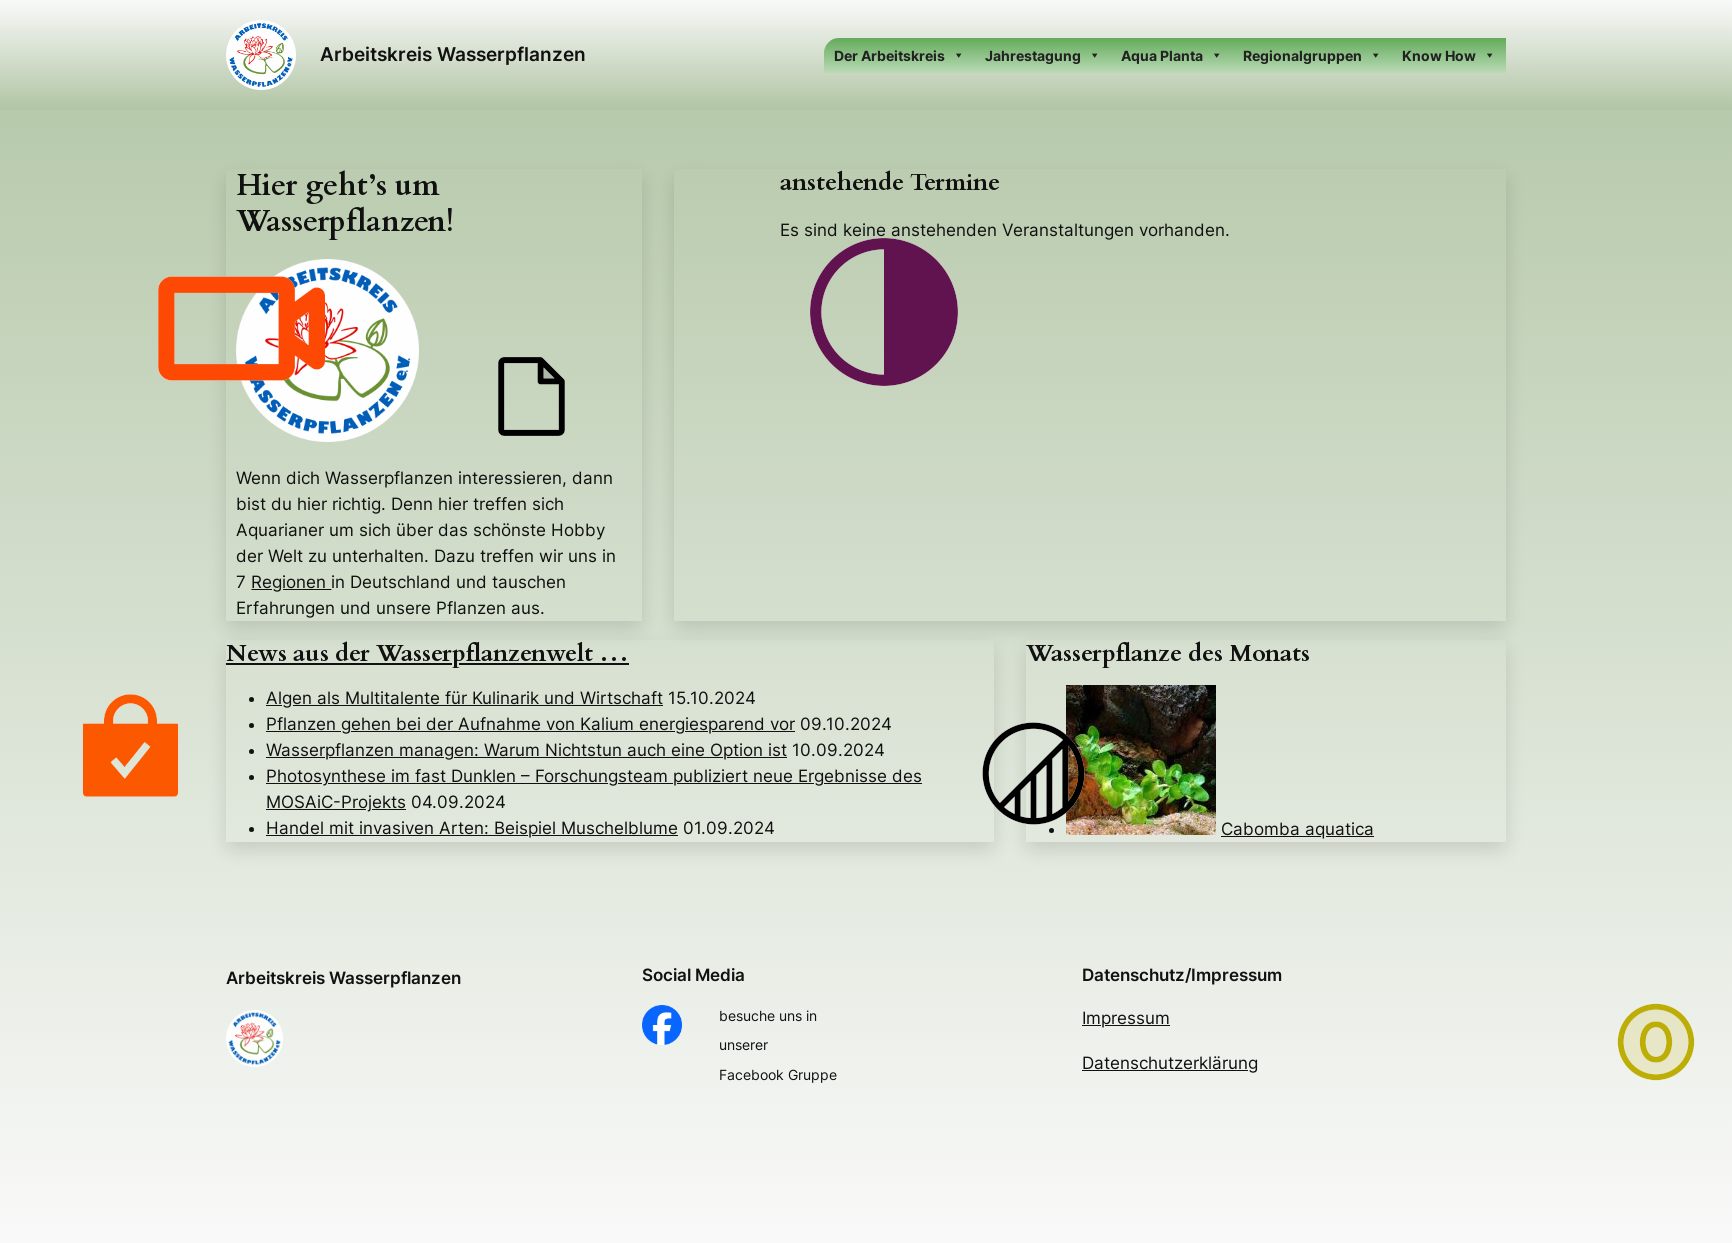 The height and width of the screenshot is (1243, 1732). I want to click on indicates zero items or empty count, so click(1656, 1042).